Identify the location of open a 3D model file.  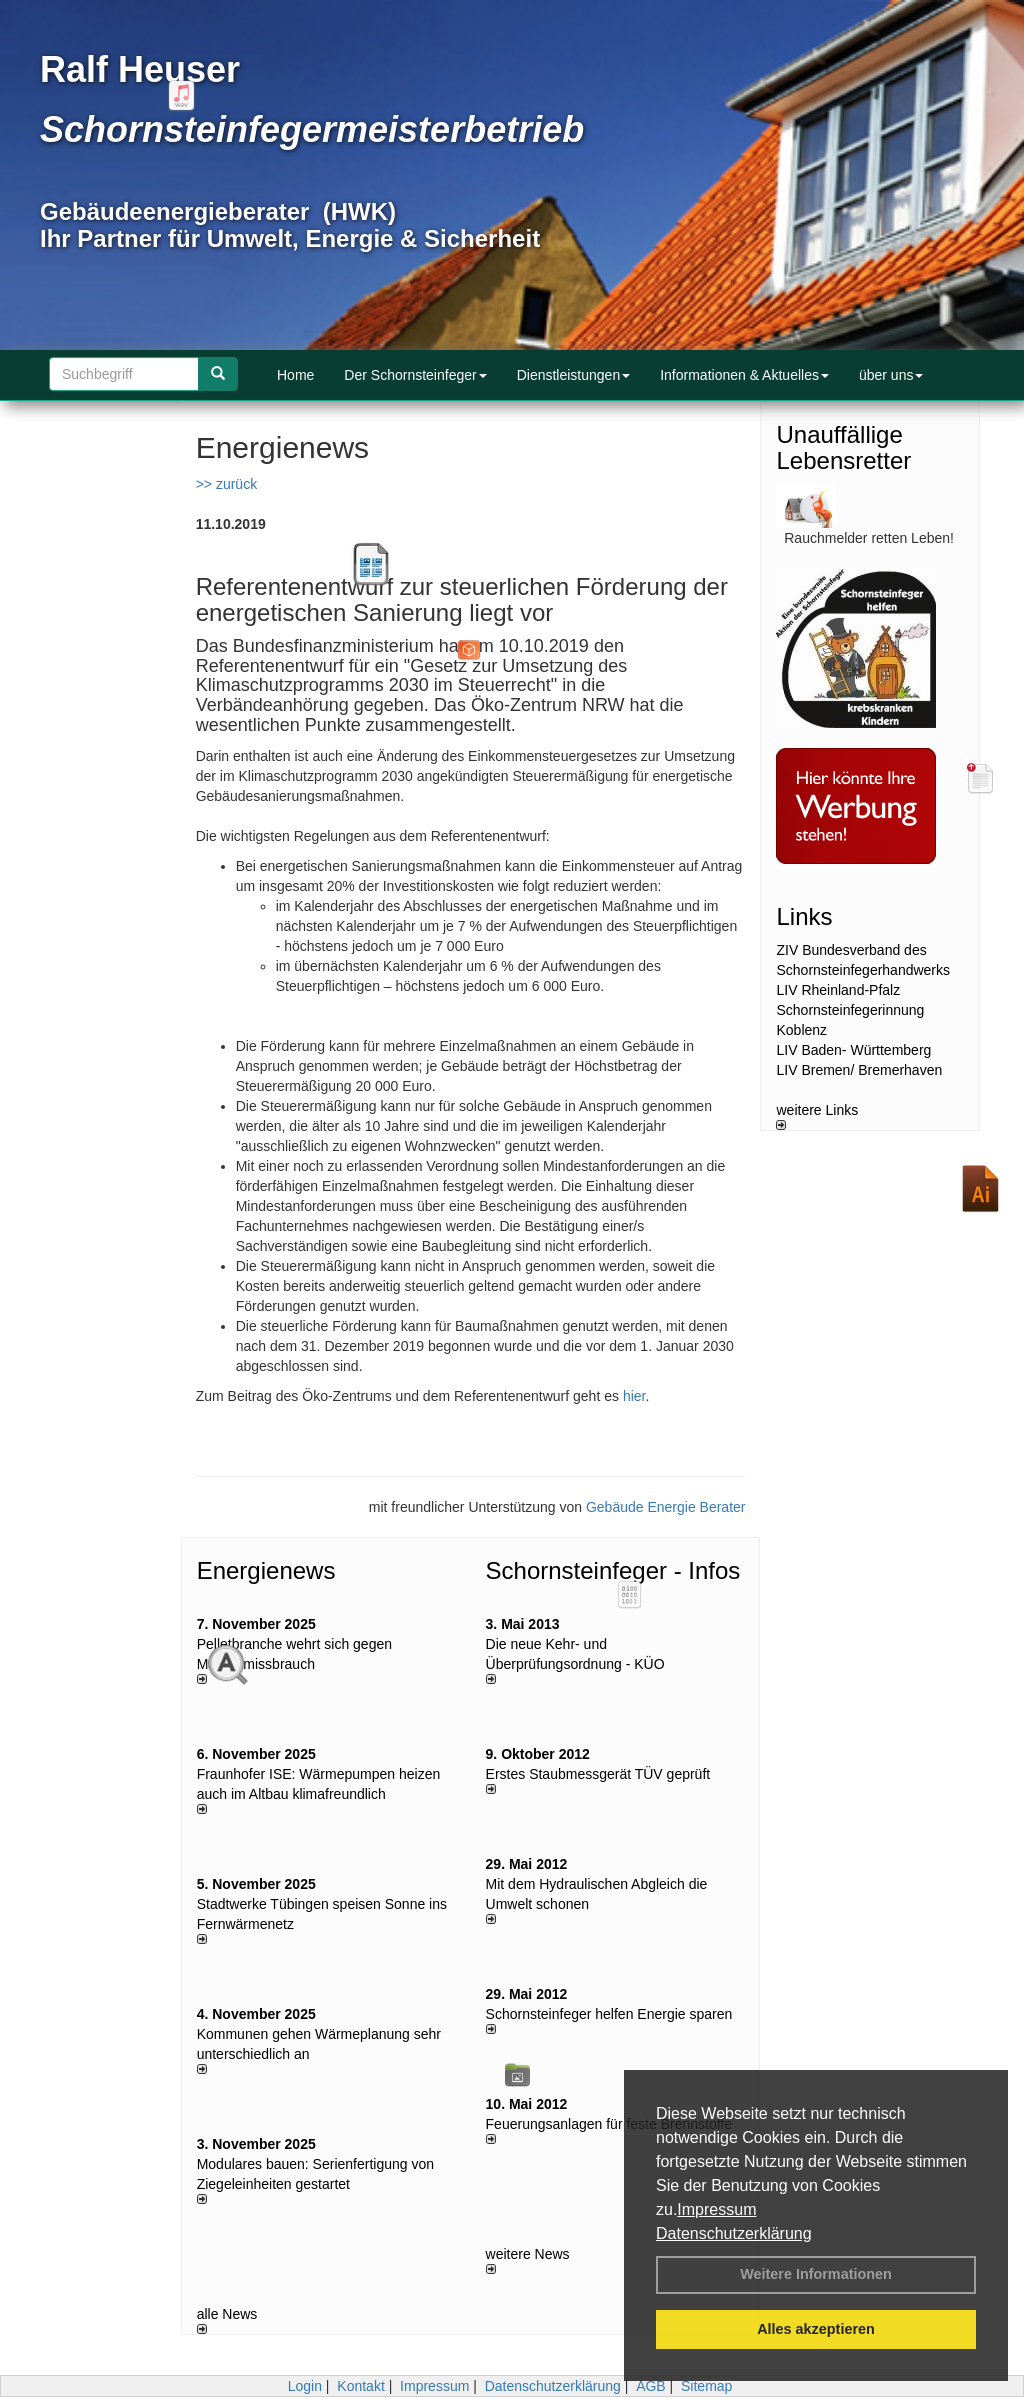
(469, 649).